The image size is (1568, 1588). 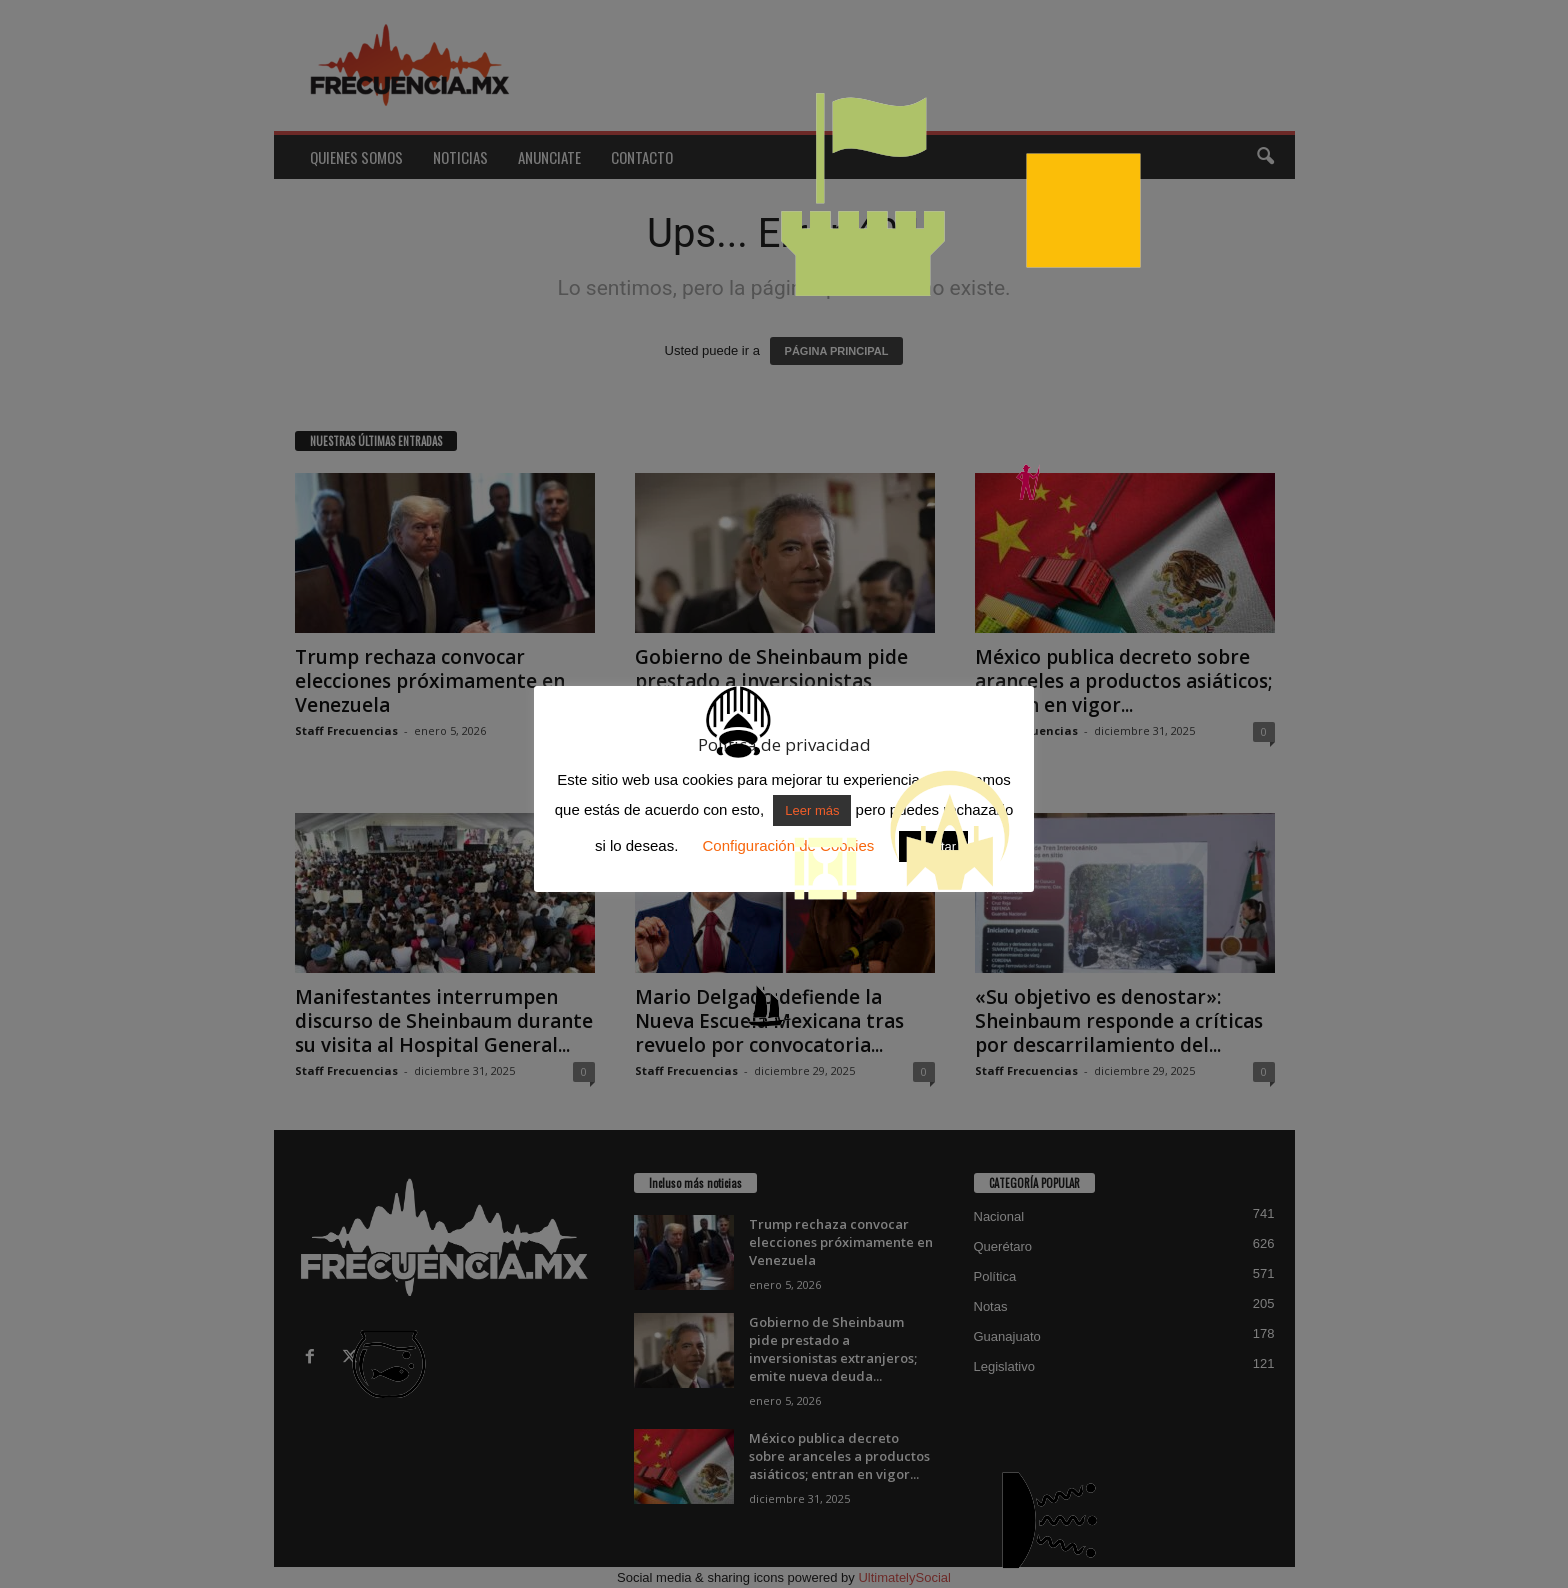 What do you see at coordinates (389, 1364) in the screenshot?
I see `access aquarium or fish tank features` at bounding box center [389, 1364].